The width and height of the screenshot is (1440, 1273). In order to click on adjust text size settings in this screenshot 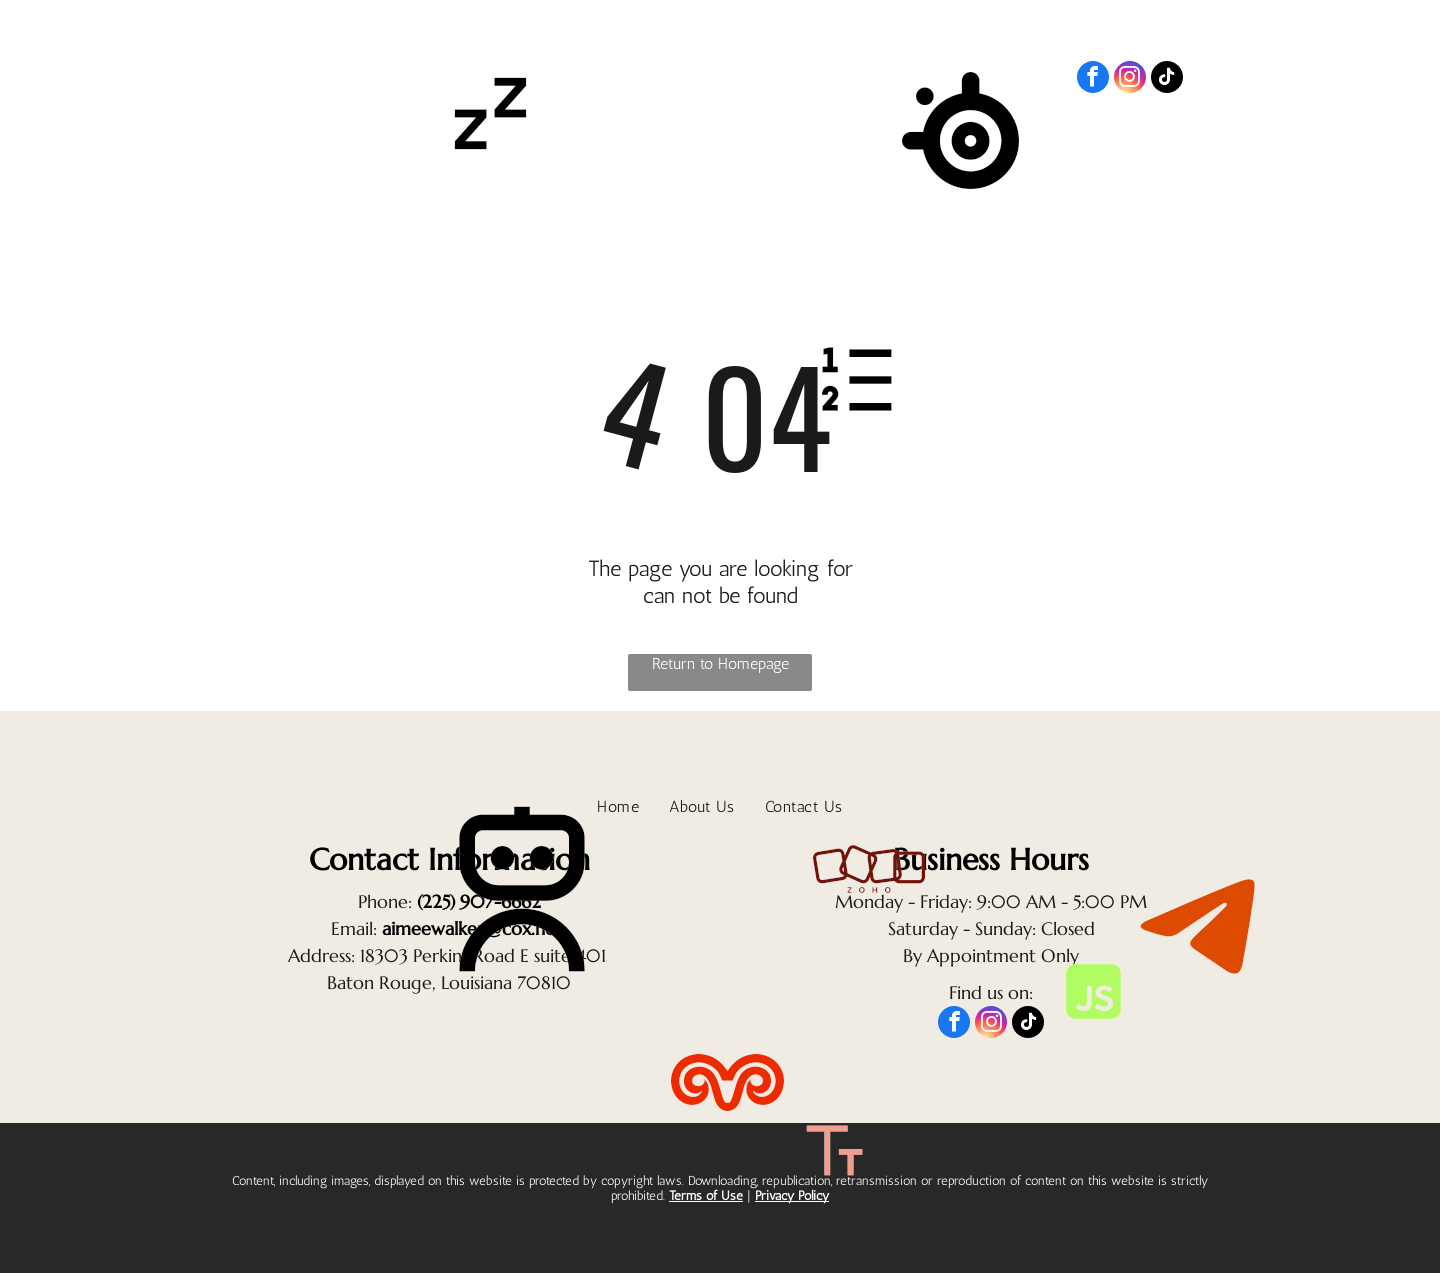, I will do `click(836, 1149)`.